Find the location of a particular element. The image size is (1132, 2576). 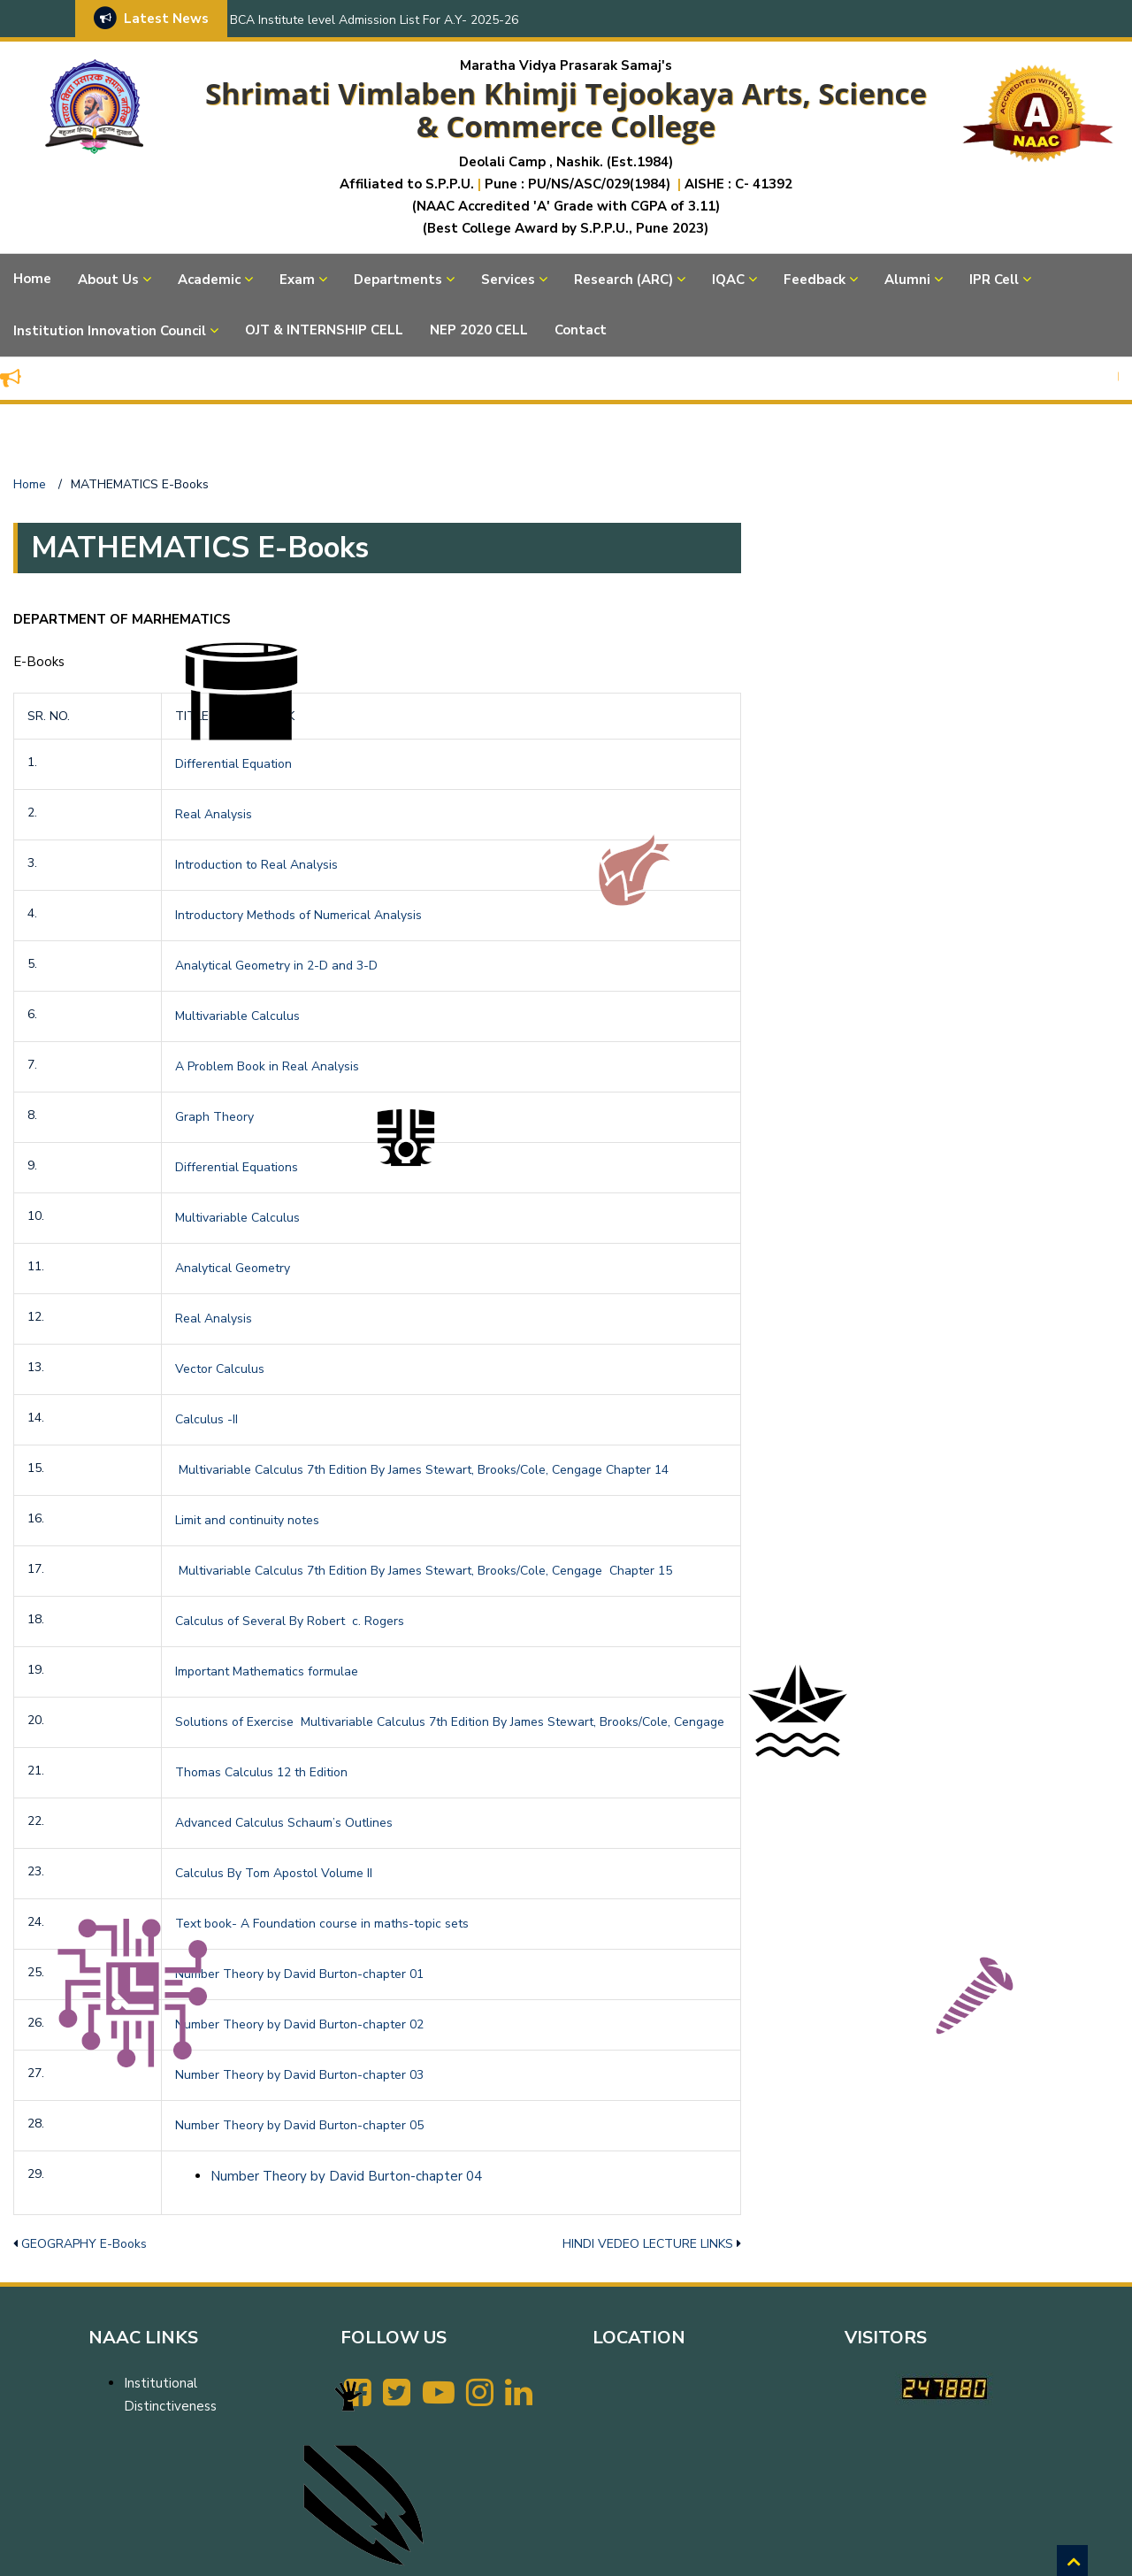

high-five or wave gesture is located at coordinates (348, 2396).